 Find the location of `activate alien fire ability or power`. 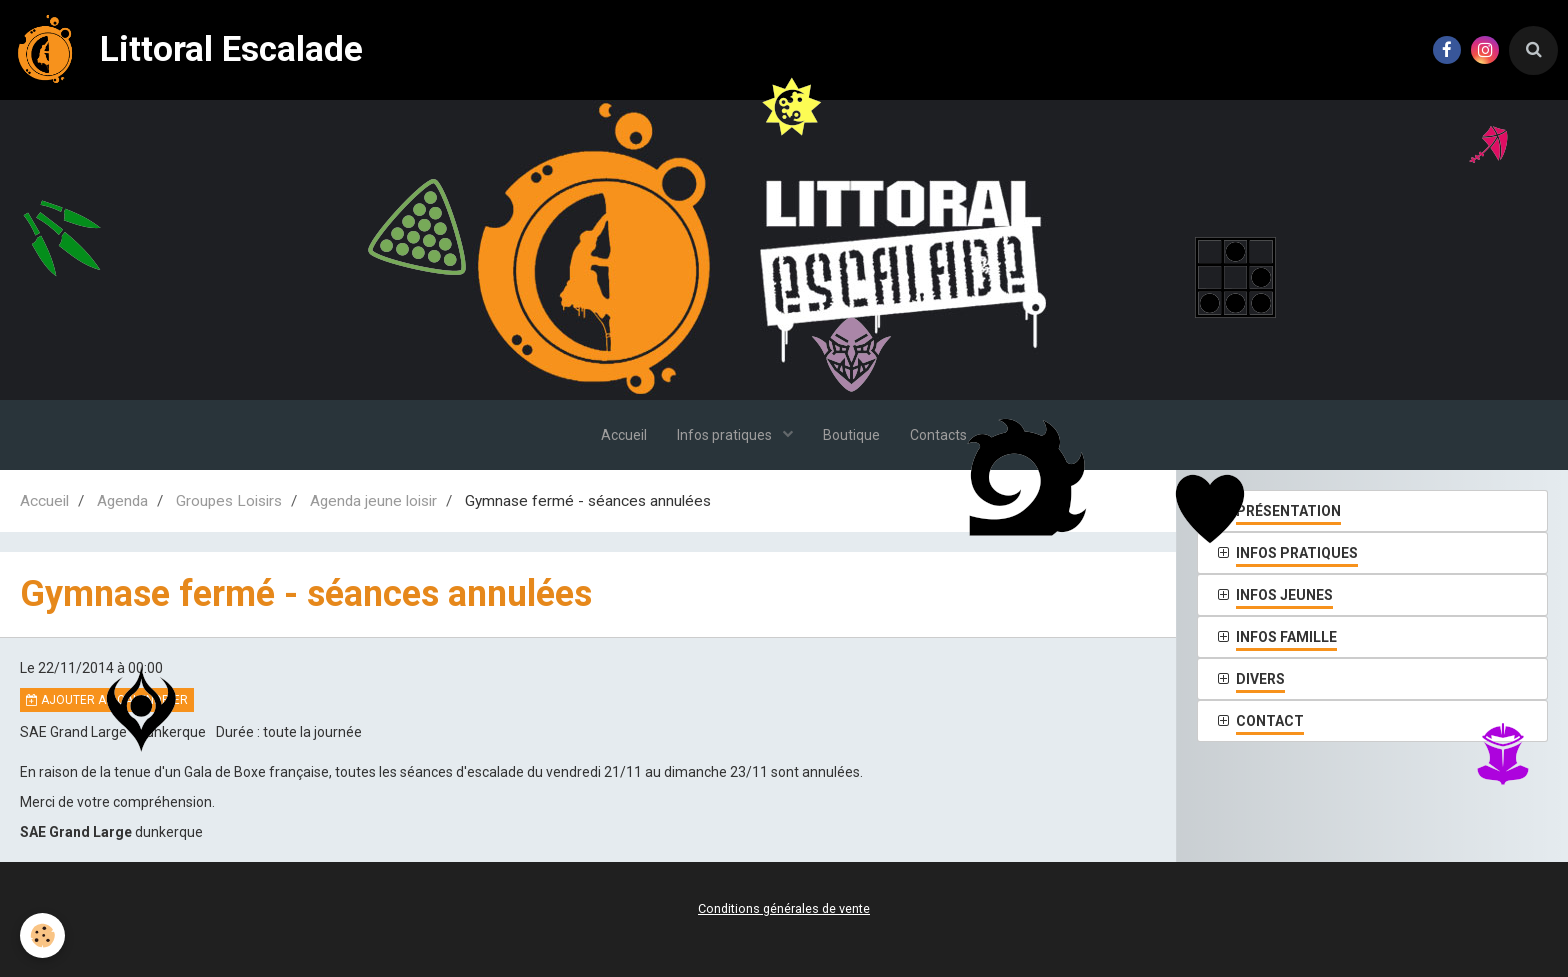

activate alien fire ability or power is located at coordinates (140, 708).